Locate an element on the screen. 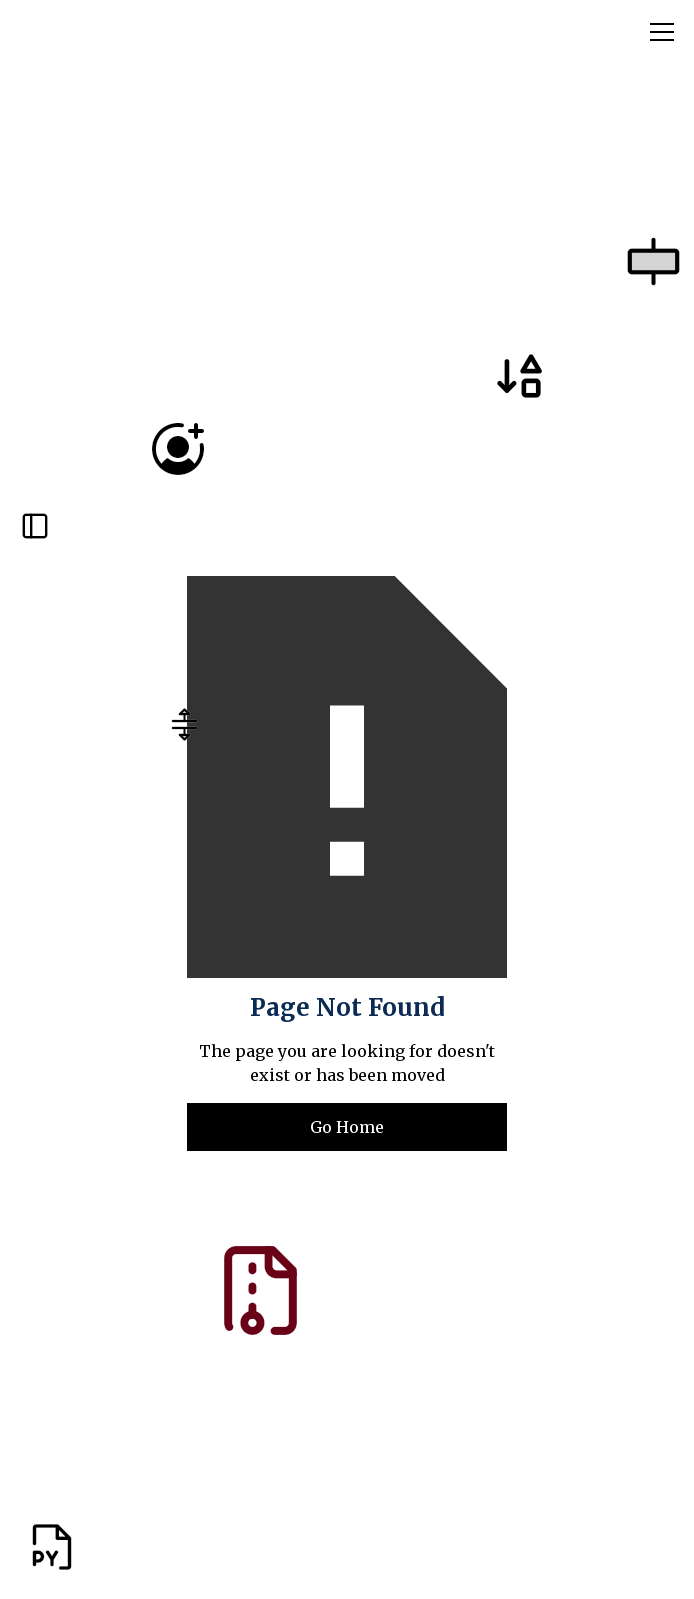  a python script or .py file is located at coordinates (52, 1547).